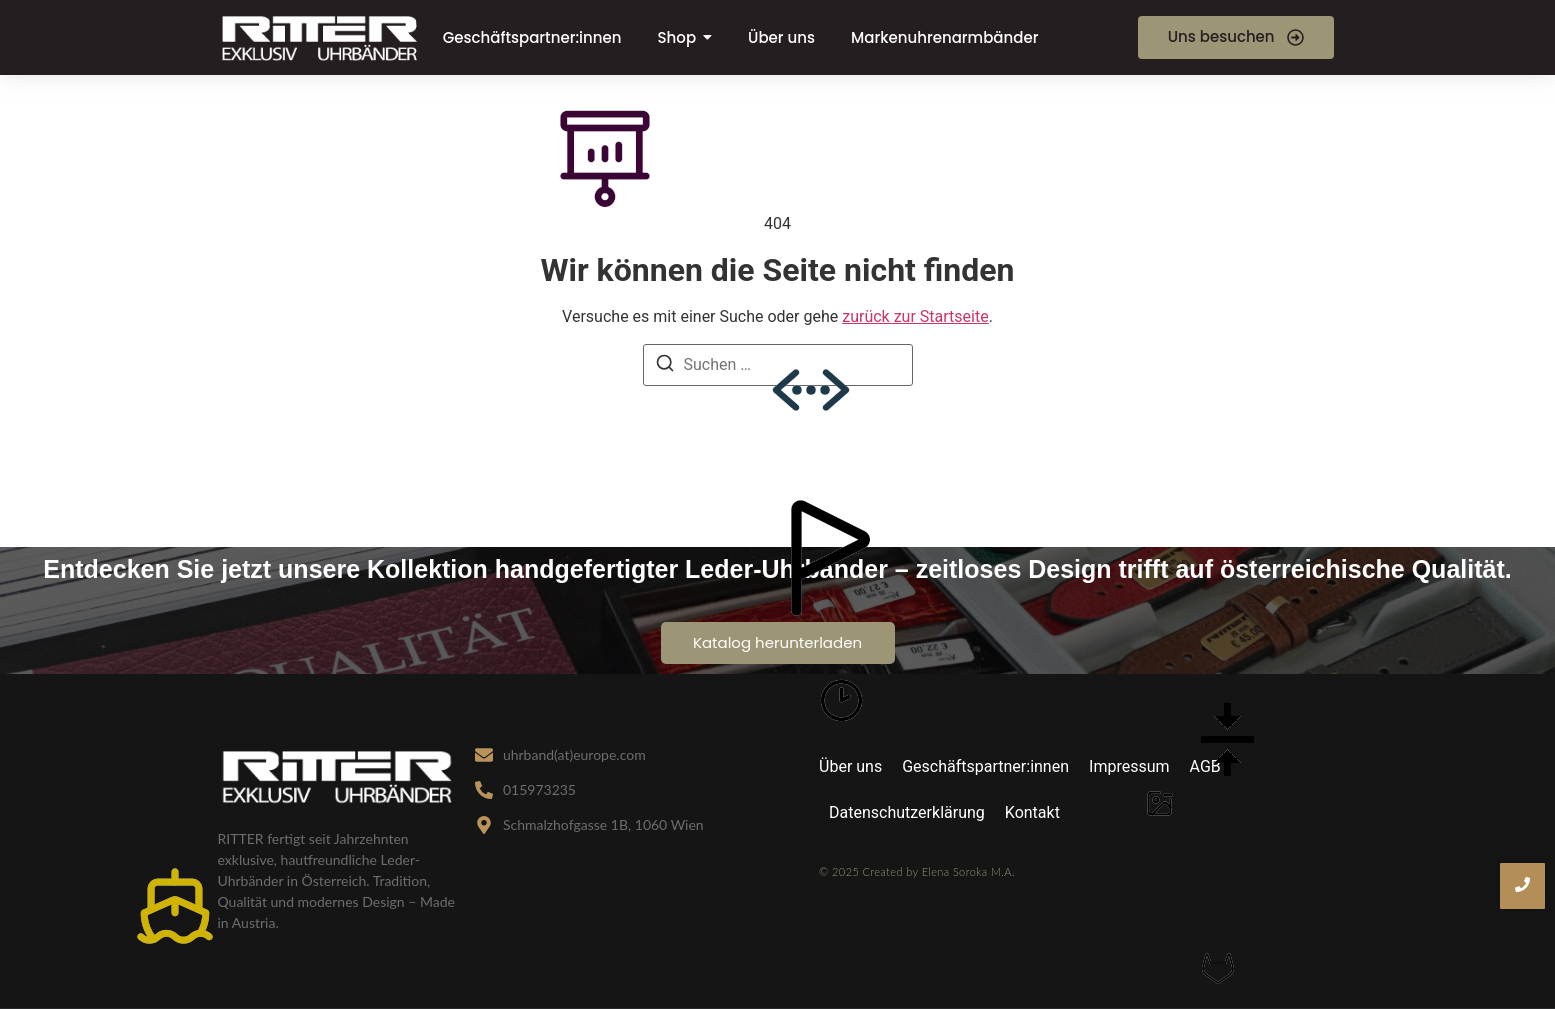 The image size is (1555, 1009). What do you see at coordinates (605, 152) in the screenshot?
I see `view presentation with data charts` at bounding box center [605, 152].